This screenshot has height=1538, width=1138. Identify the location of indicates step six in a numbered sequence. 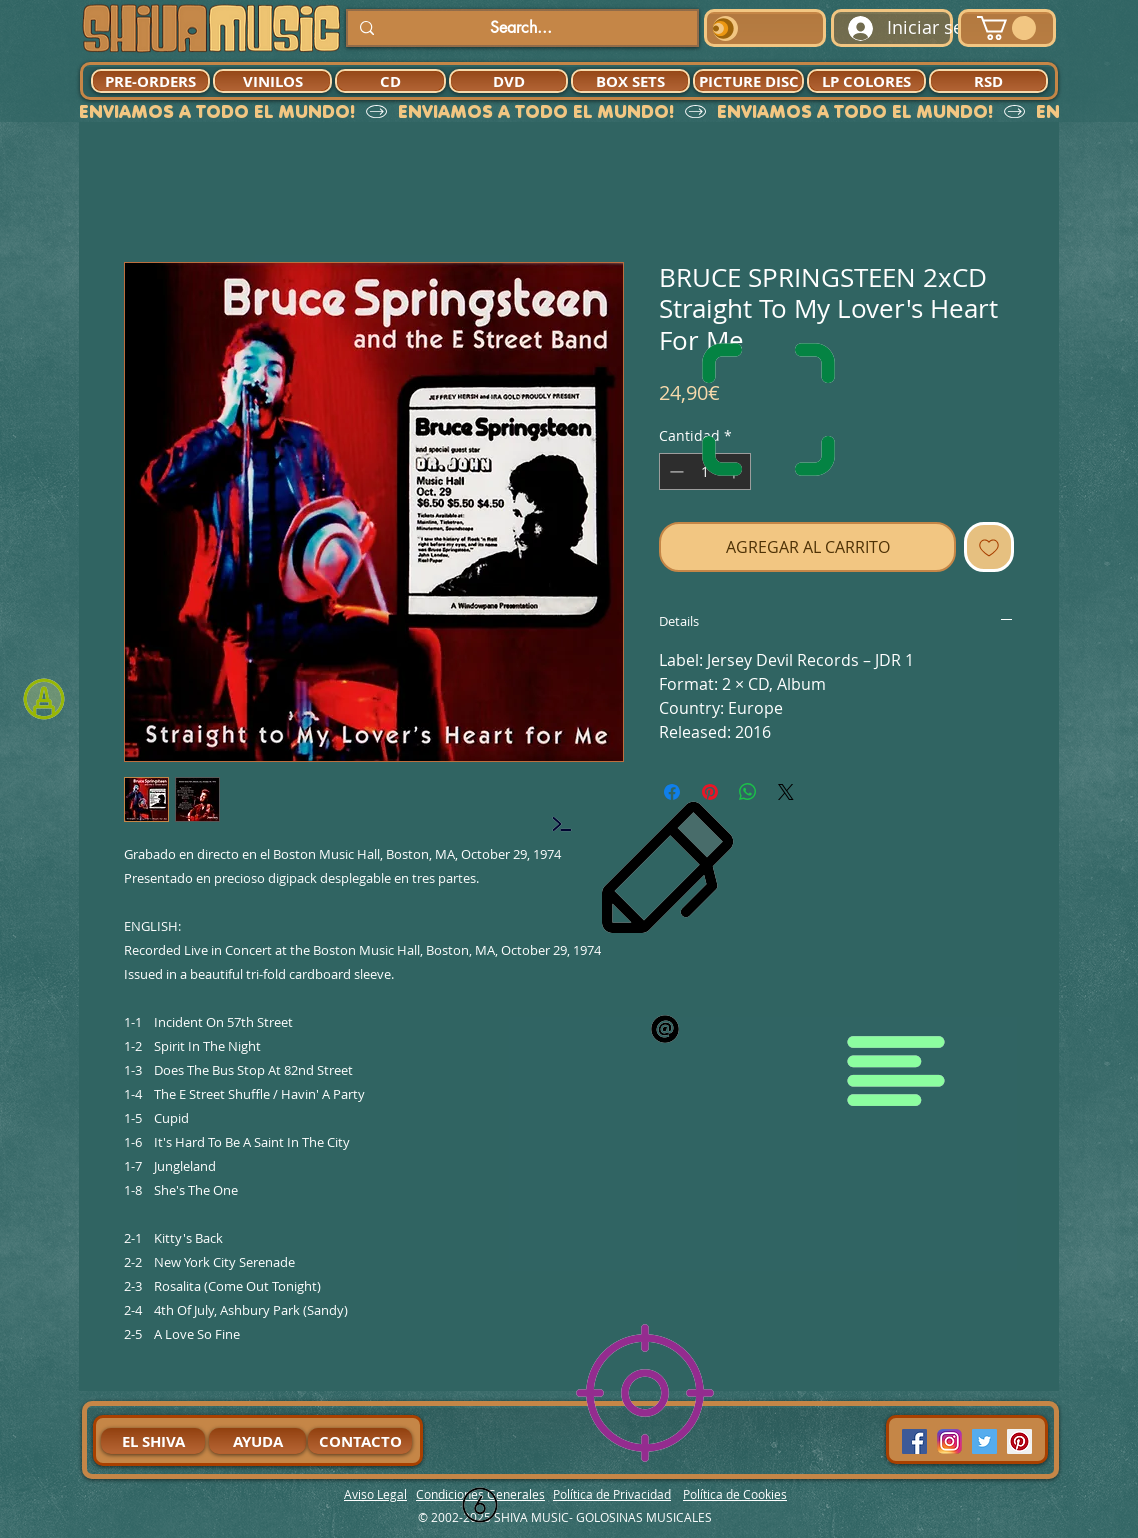
(480, 1505).